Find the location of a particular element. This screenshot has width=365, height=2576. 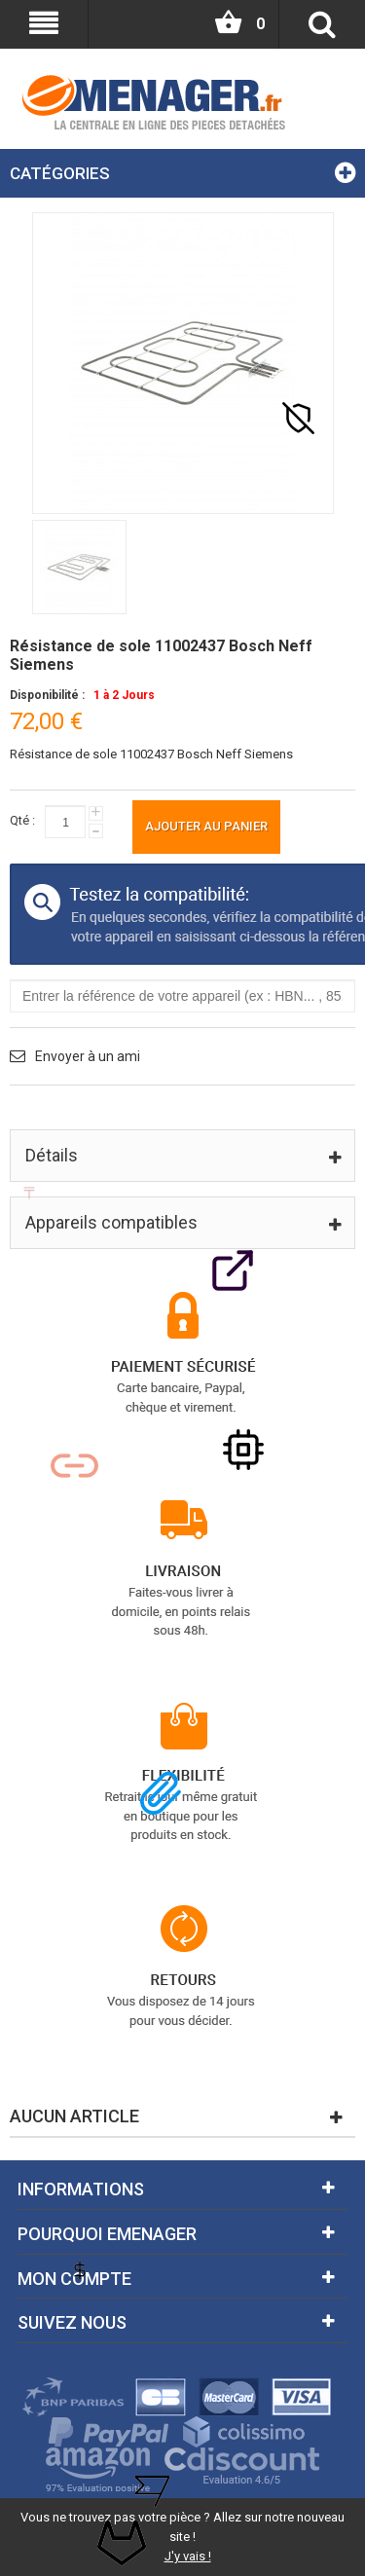

open GitLab repository is located at coordinates (122, 2543).